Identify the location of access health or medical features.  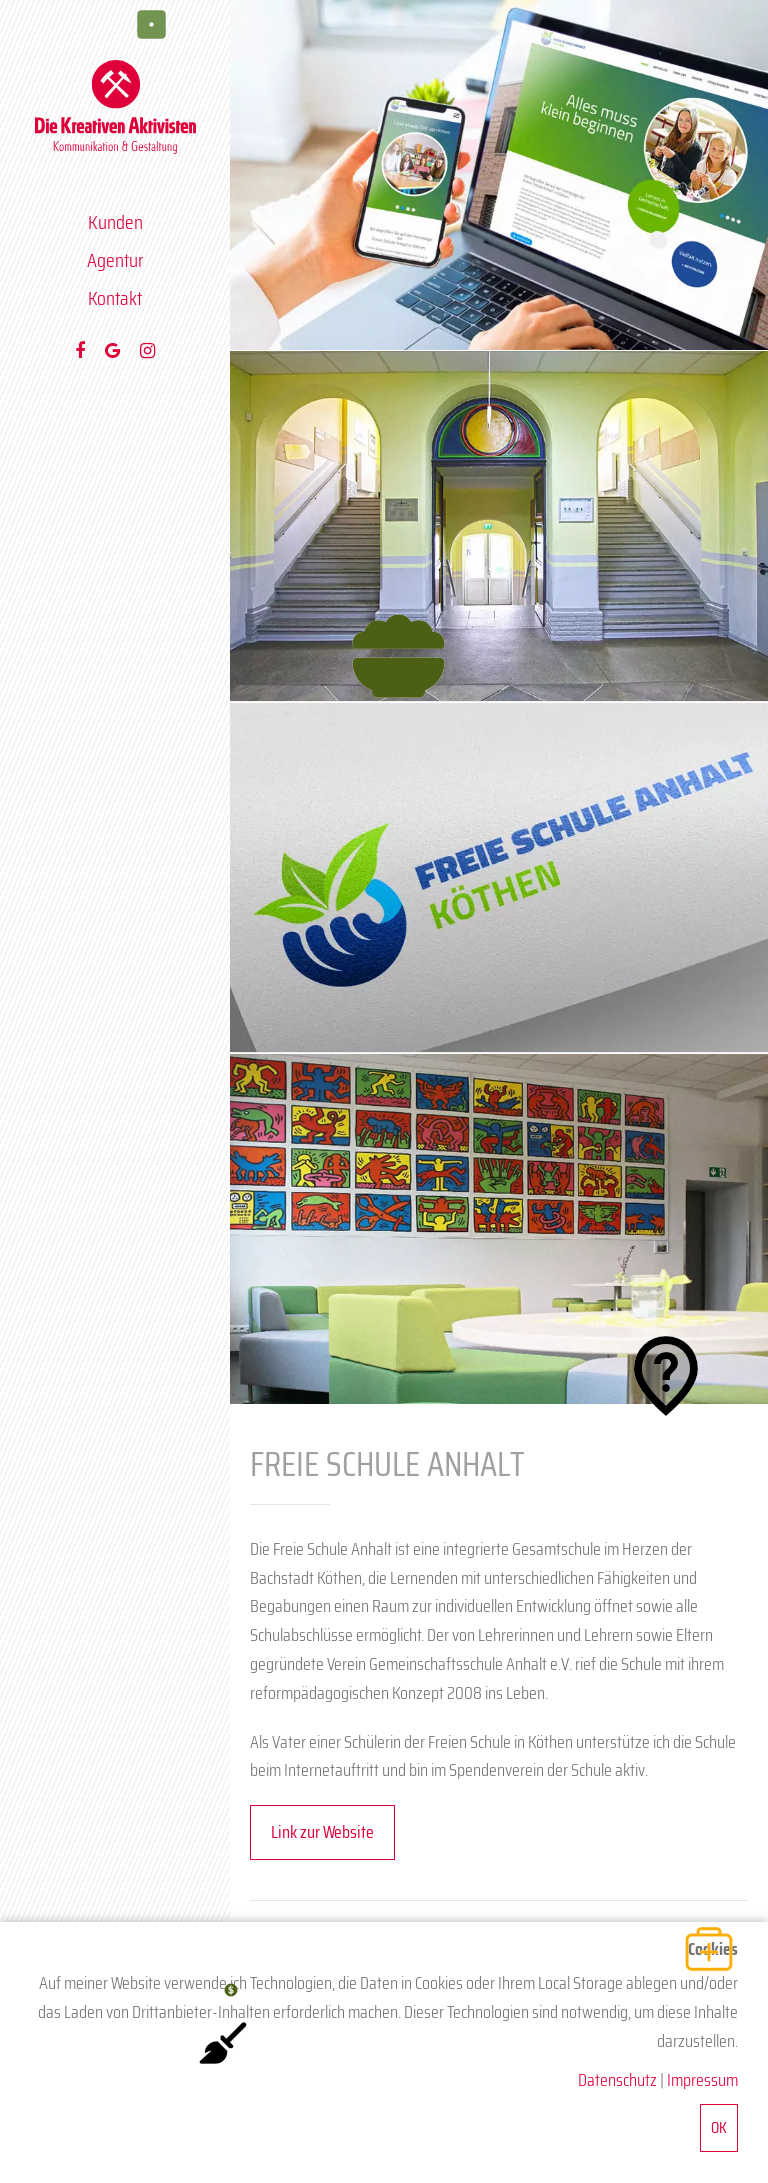
(709, 1949).